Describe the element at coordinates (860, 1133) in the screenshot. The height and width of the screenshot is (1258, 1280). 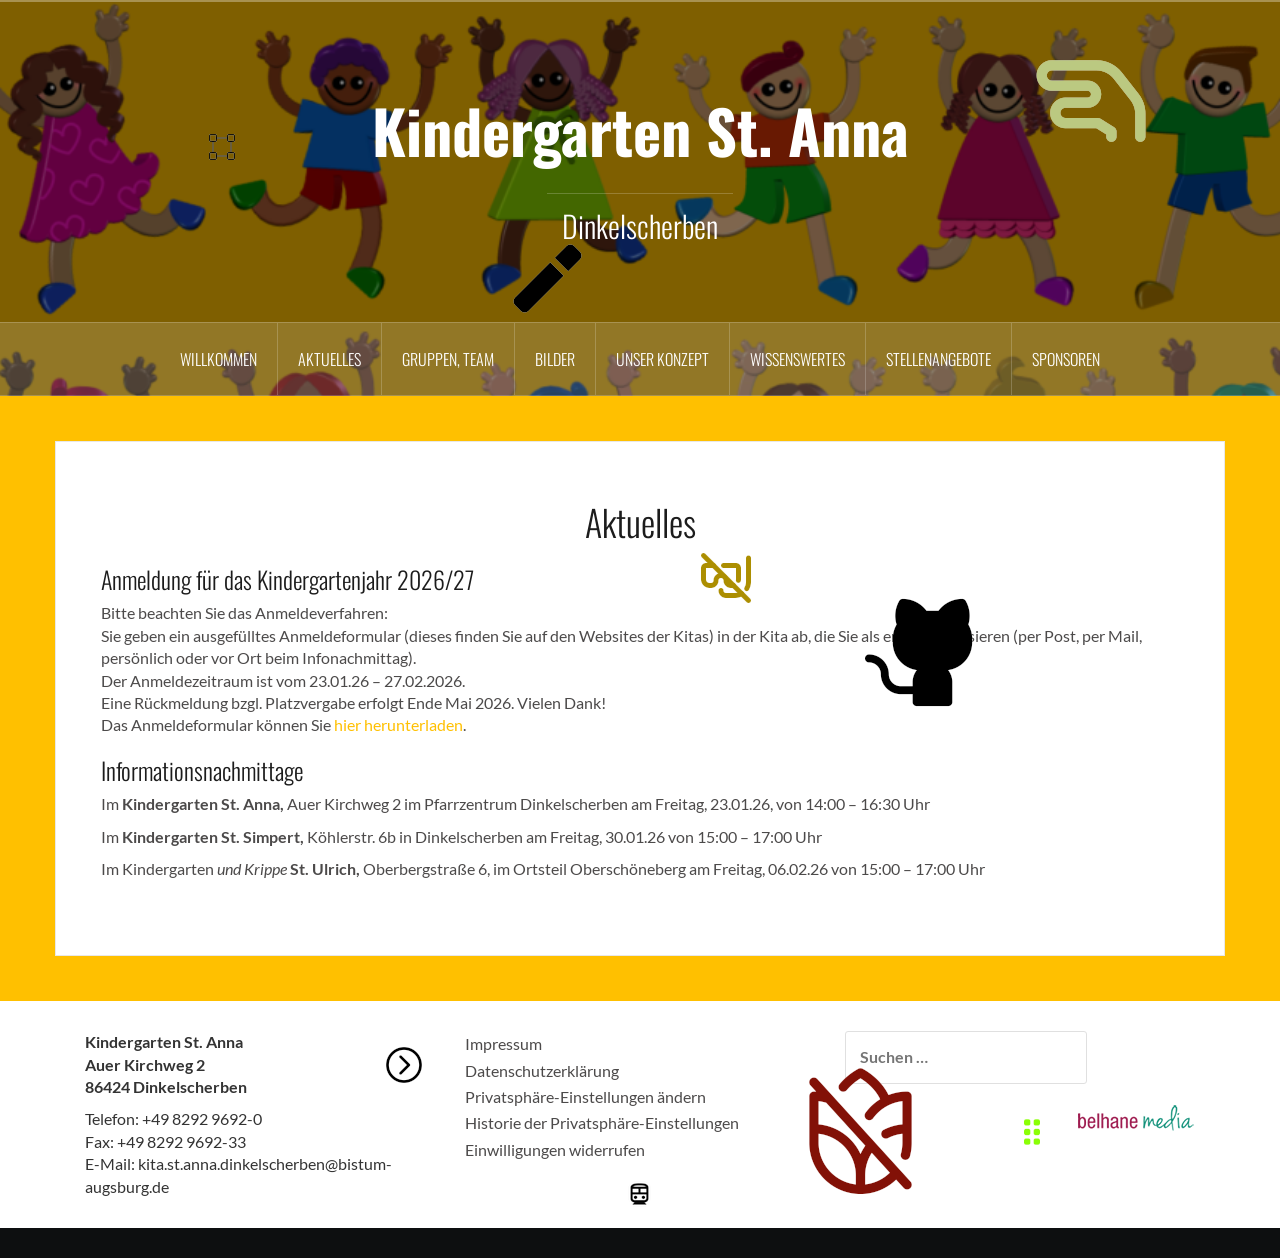
I see `indicates gluten-free or grain-free option` at that location.